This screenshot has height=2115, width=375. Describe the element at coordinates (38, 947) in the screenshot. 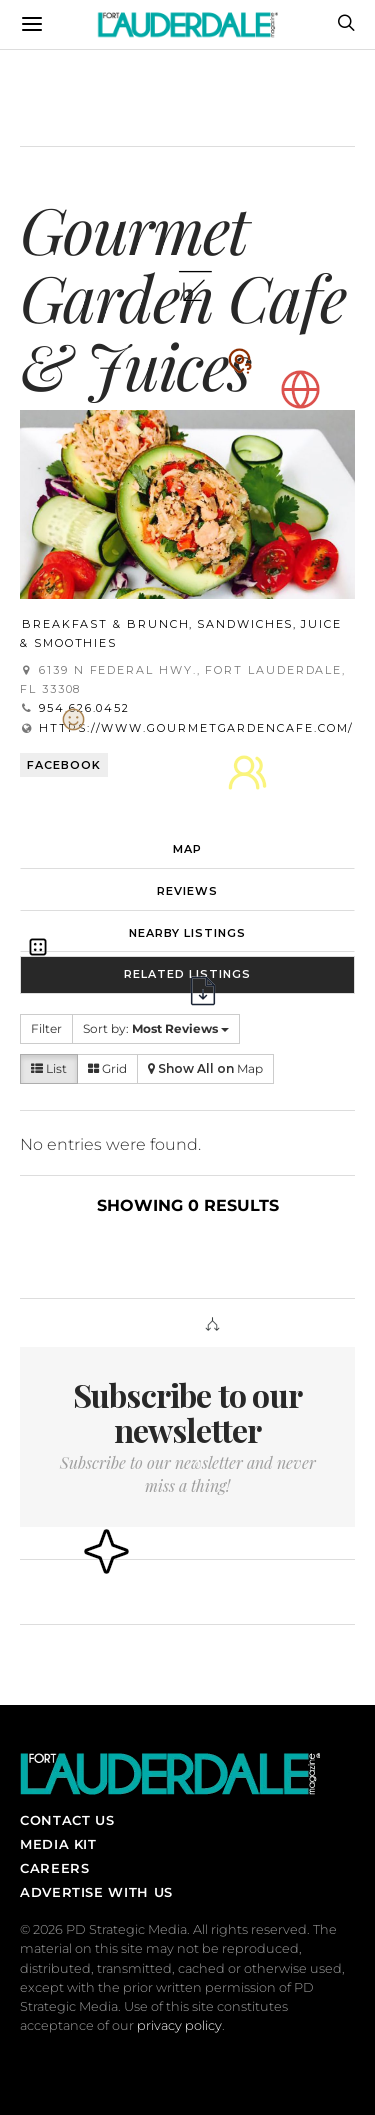

I see `roll or randomize a selection` at that location.